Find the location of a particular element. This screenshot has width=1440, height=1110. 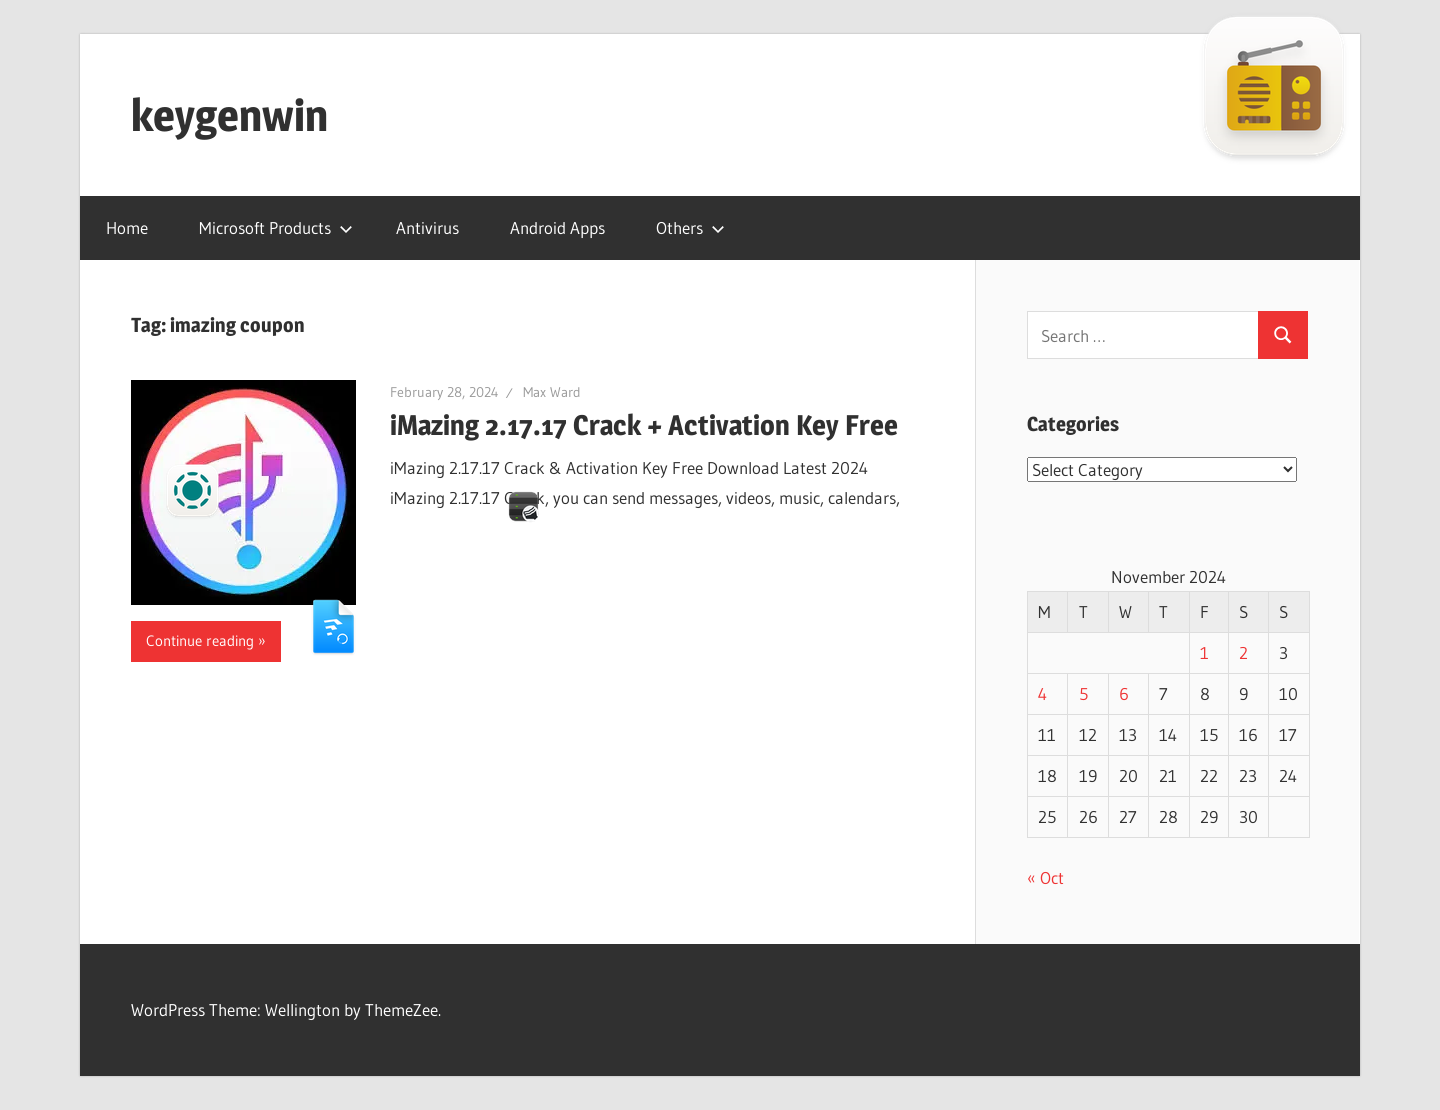

a sketchbook or sketch file associated with wine/windows compatibility layer is located at coordinates (333, 627).